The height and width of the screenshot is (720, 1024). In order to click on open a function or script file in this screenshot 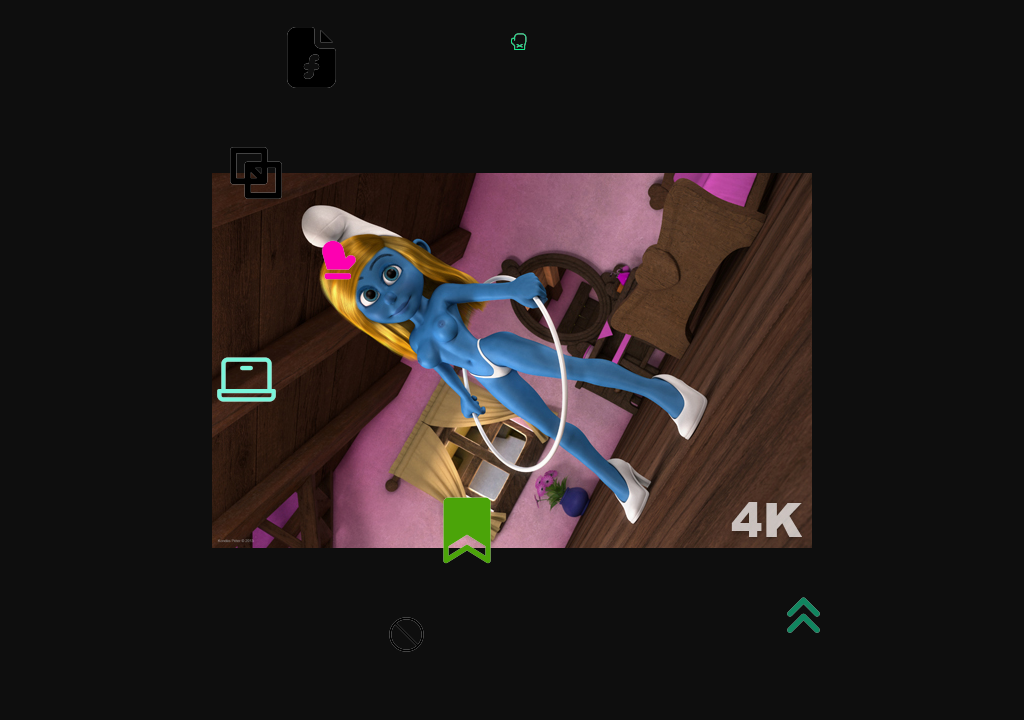, I will do `click(311, 57)`.